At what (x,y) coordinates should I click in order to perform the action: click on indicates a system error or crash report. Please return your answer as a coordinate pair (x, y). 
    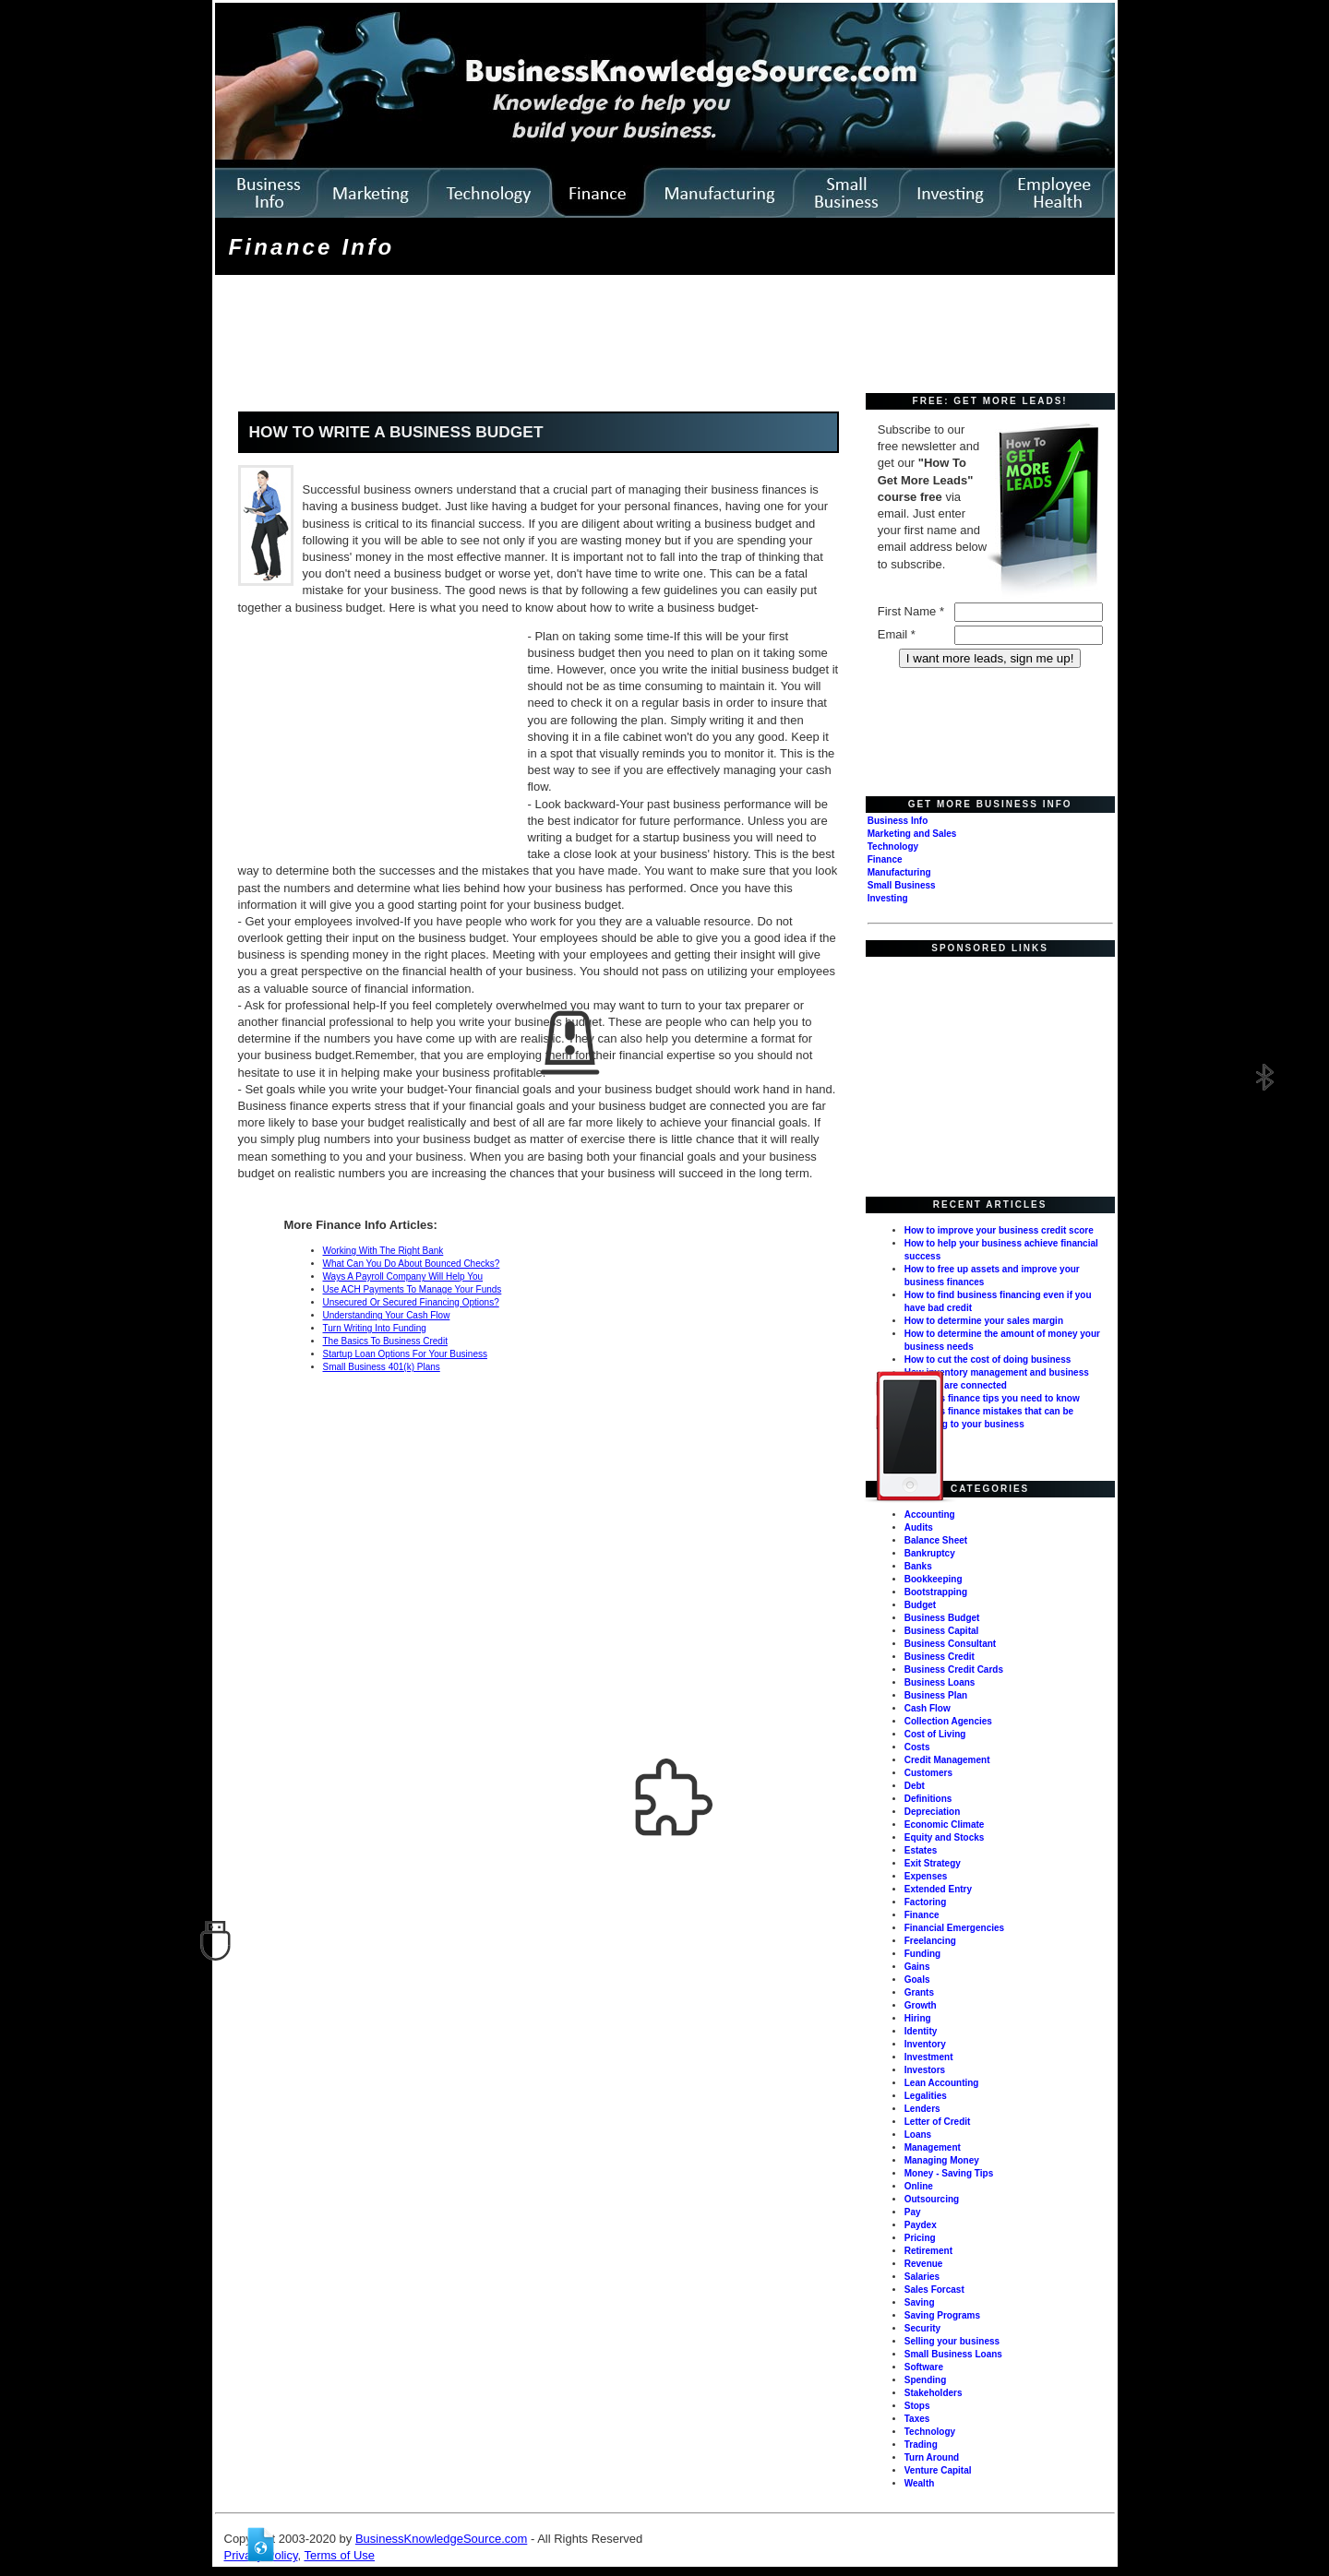
    Looking at the image, I should click on (569, 1040).